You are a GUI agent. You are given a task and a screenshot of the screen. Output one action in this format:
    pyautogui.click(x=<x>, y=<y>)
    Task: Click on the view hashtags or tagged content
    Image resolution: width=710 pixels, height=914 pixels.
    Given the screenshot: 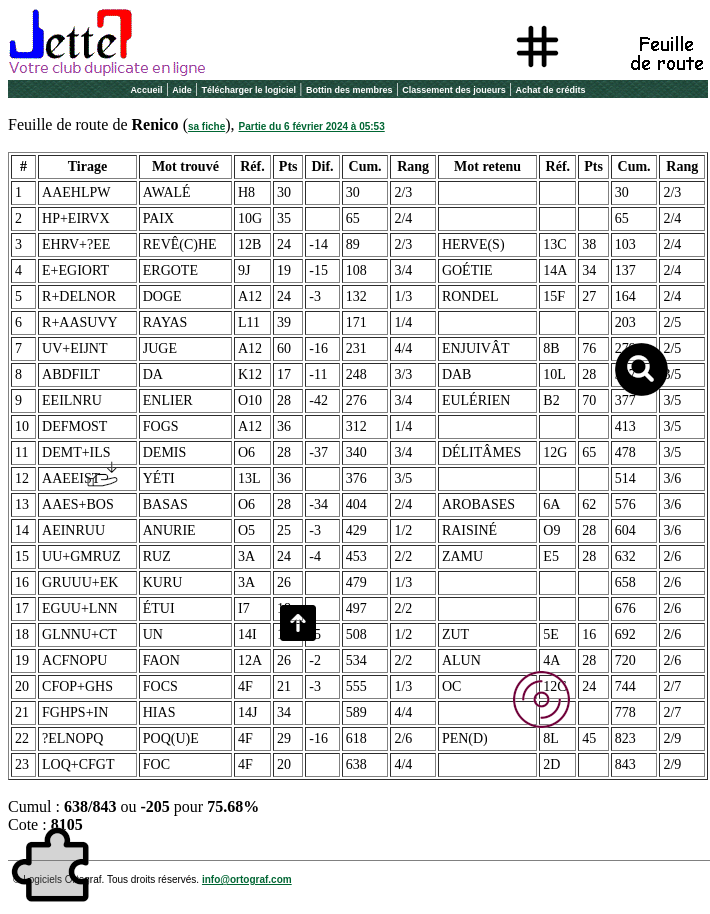 What is the action you would take?
    pyautogui.click(x=537, y=46)
    